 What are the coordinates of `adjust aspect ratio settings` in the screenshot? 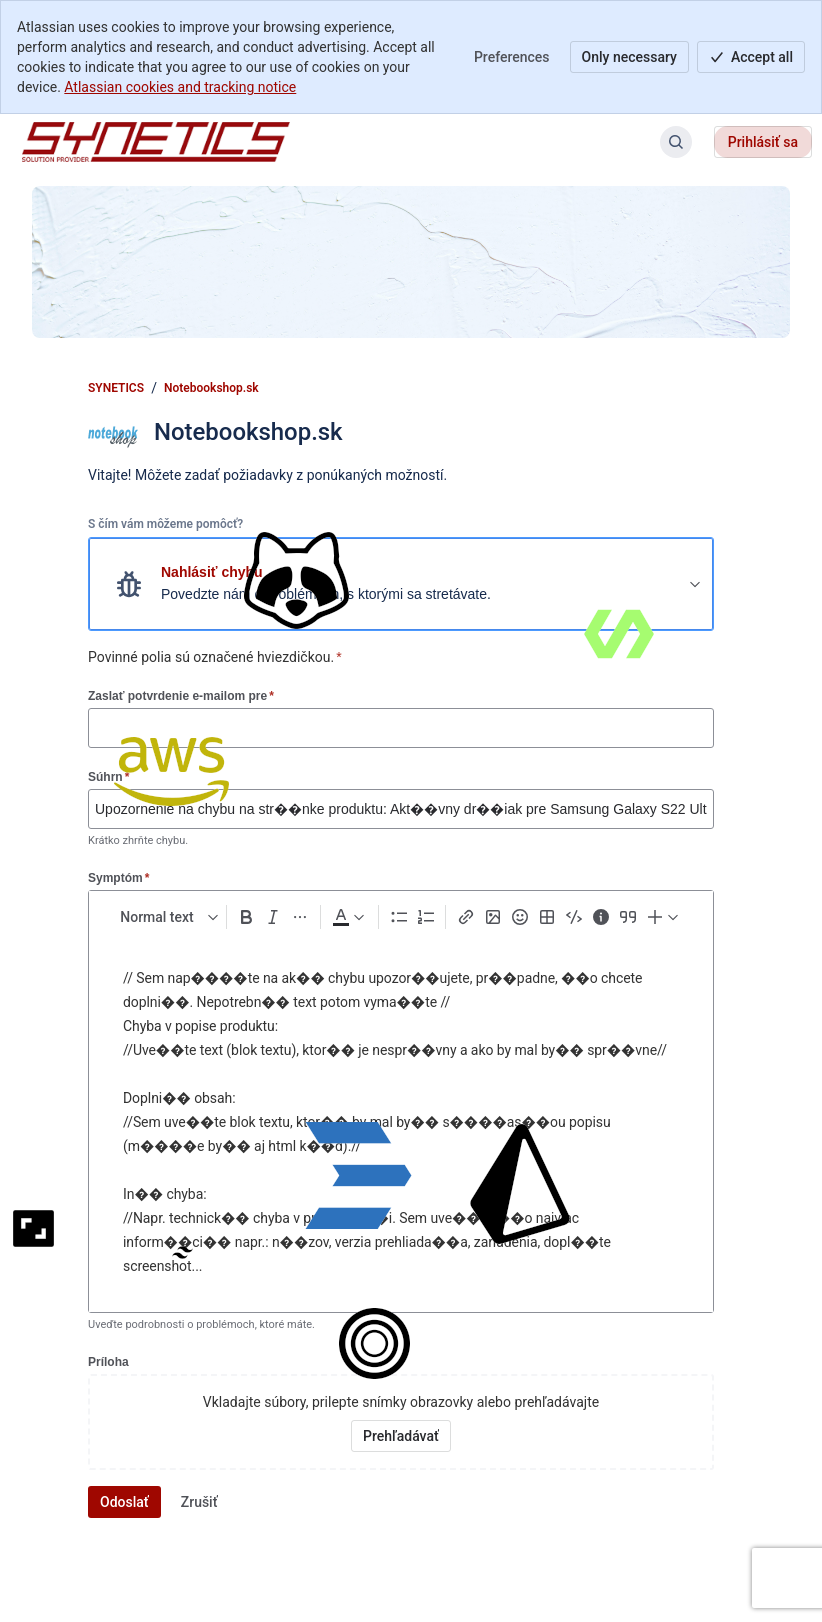 It's located at (33, 1228).